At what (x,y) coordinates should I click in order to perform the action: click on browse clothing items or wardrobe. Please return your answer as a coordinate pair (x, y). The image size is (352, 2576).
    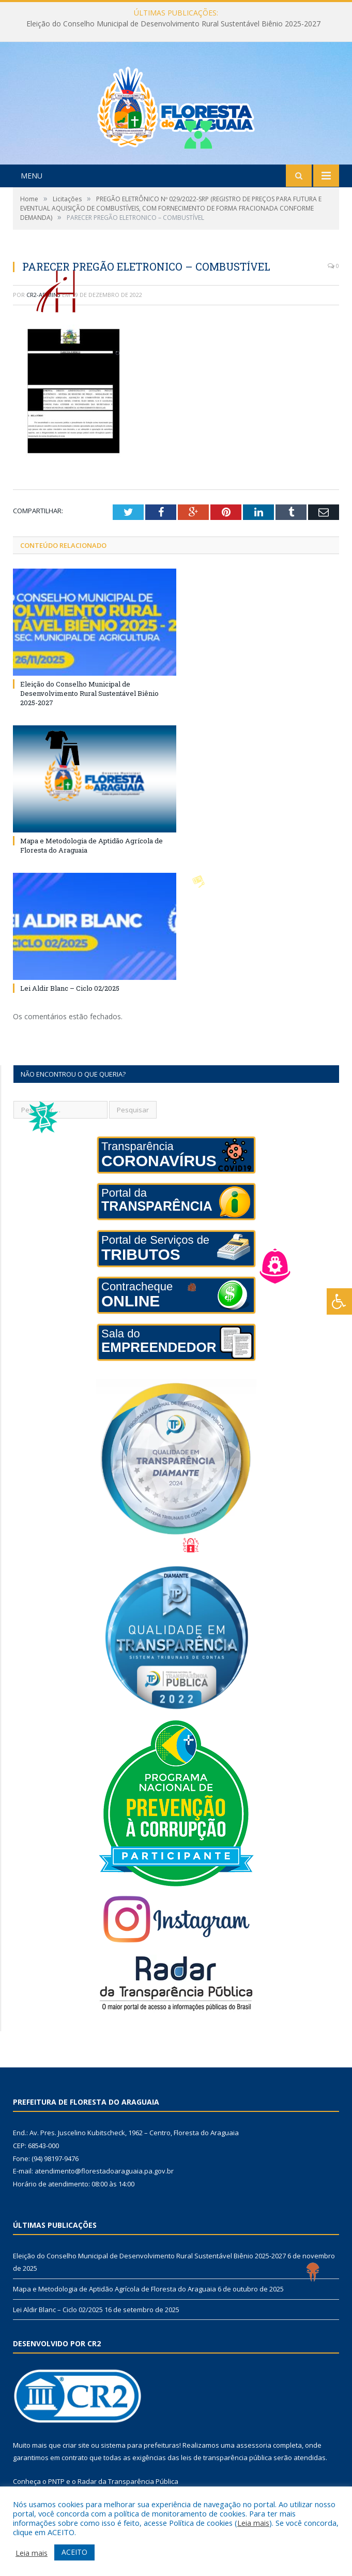
    Looking at the image, I should click on (62, 748).